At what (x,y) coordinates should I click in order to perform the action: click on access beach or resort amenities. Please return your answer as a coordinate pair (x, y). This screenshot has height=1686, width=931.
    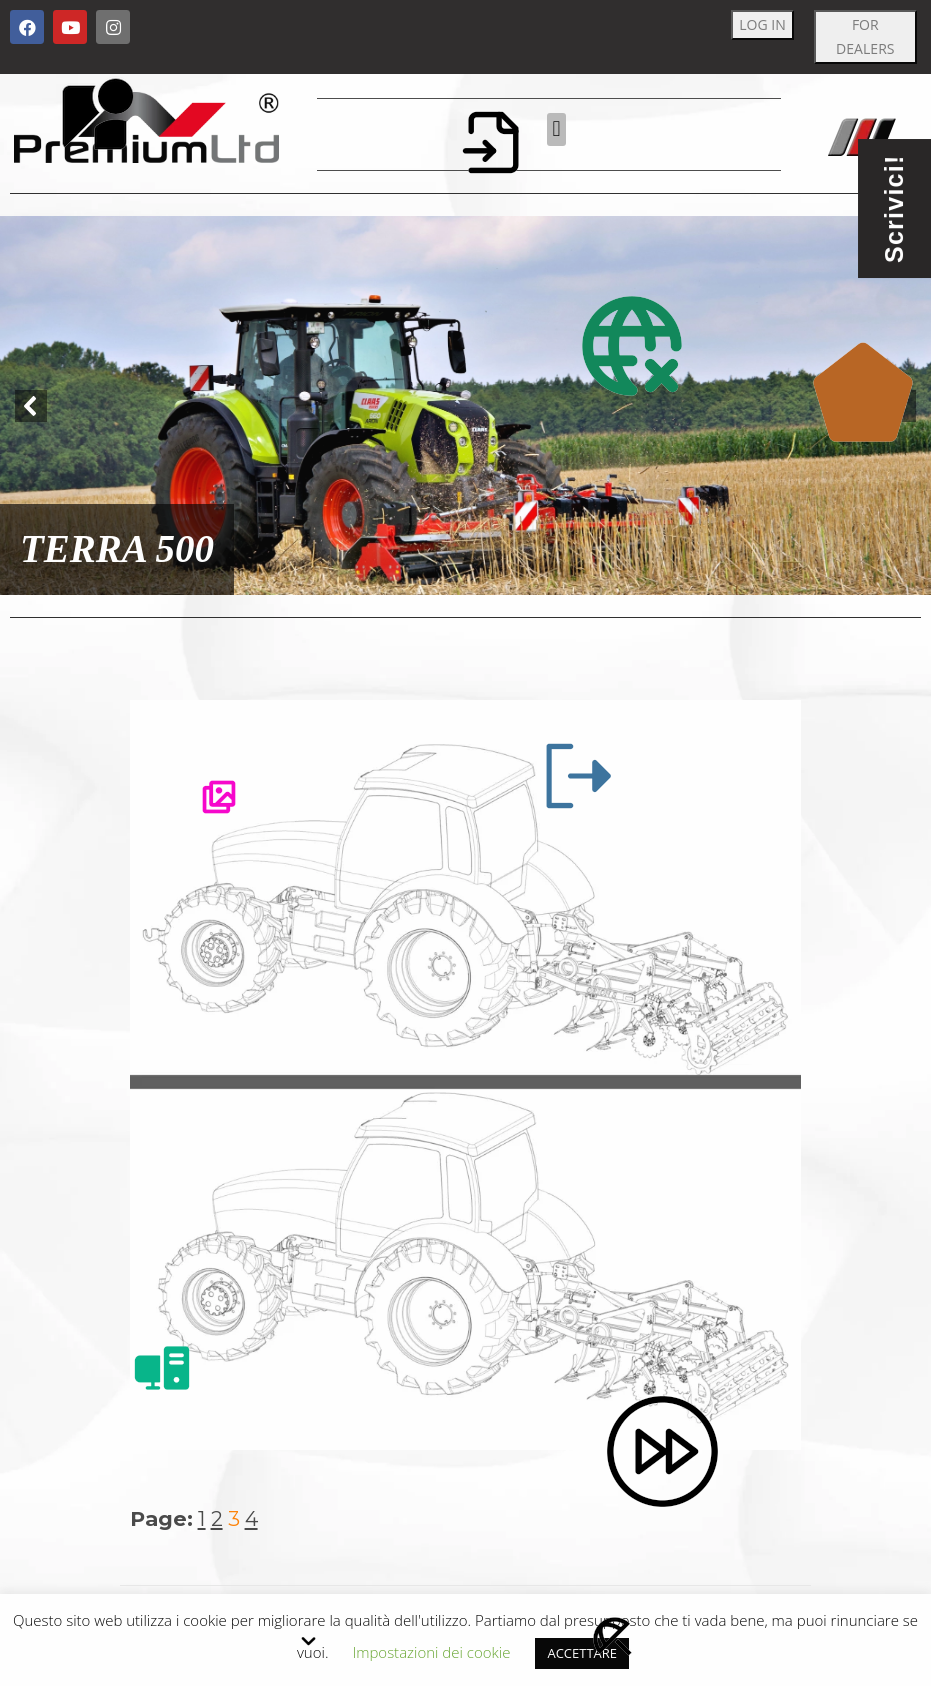
    Looking at the image, I should click on (612, 1636).